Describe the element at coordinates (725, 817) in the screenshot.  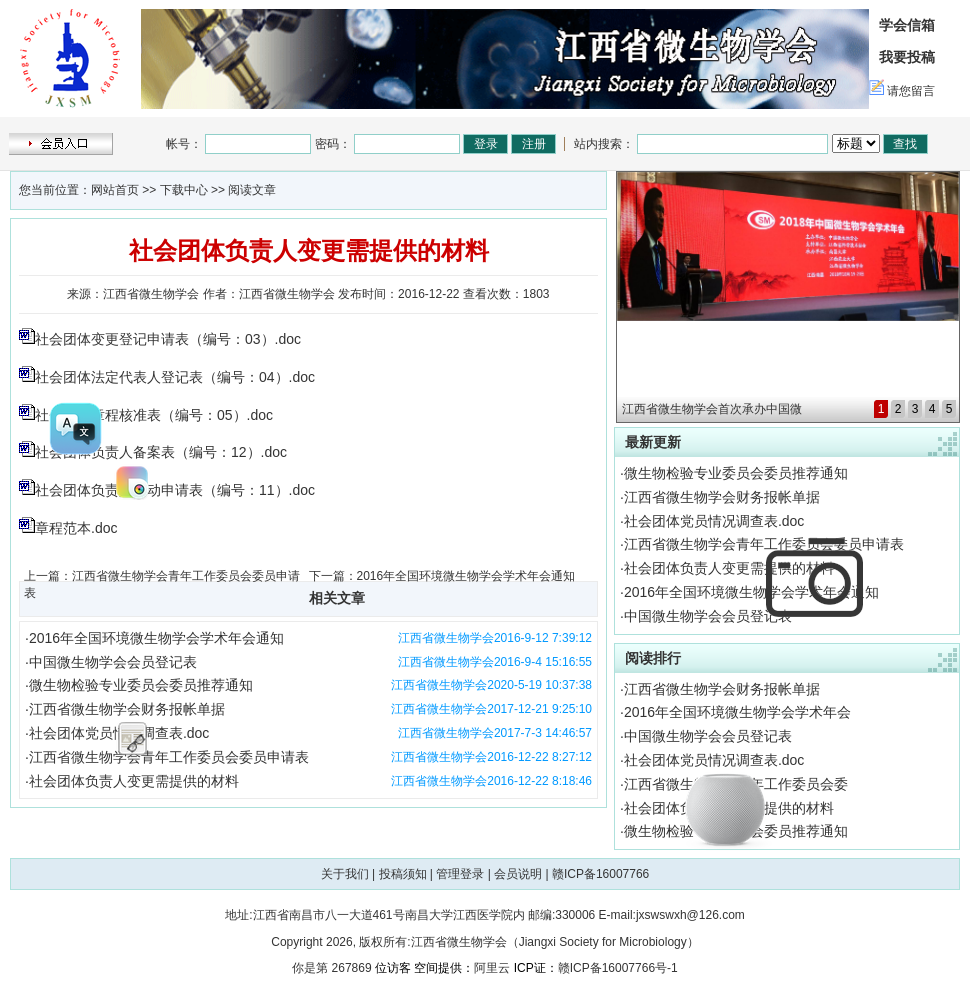
I see `homepod mini smart speaker device` at that location.